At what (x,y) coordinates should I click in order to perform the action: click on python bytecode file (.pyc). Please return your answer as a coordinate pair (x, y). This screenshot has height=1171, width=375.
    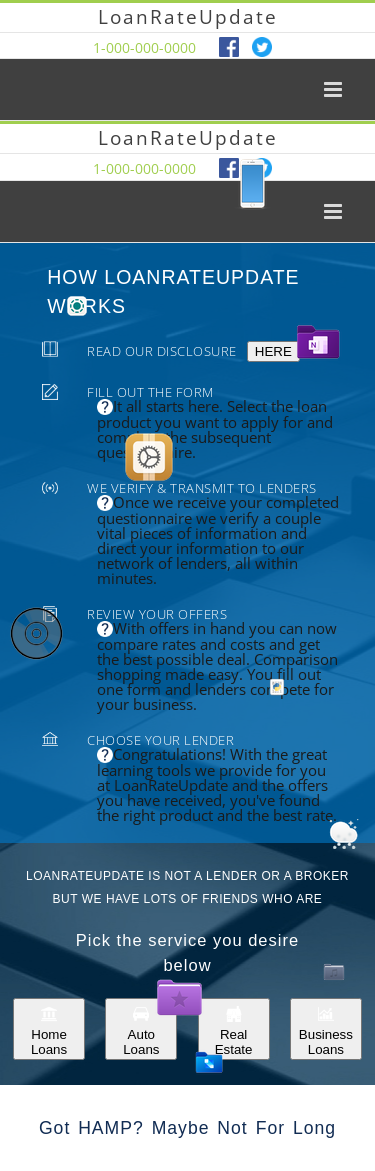
    Looking at the image, I should click on (277, 687).